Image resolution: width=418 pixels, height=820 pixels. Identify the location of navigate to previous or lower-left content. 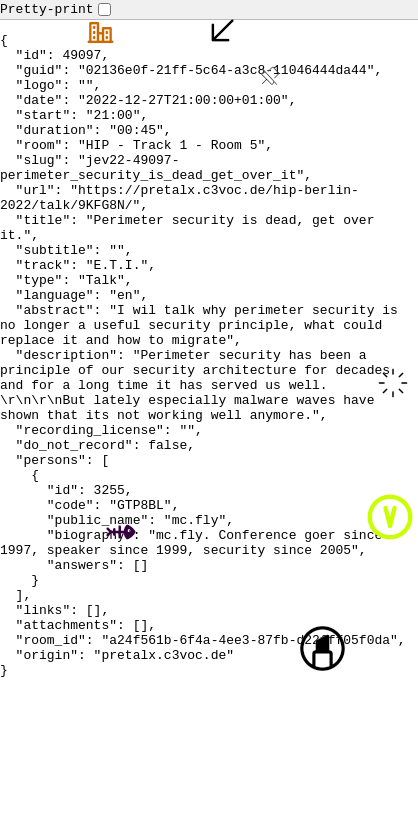
(223, 29).